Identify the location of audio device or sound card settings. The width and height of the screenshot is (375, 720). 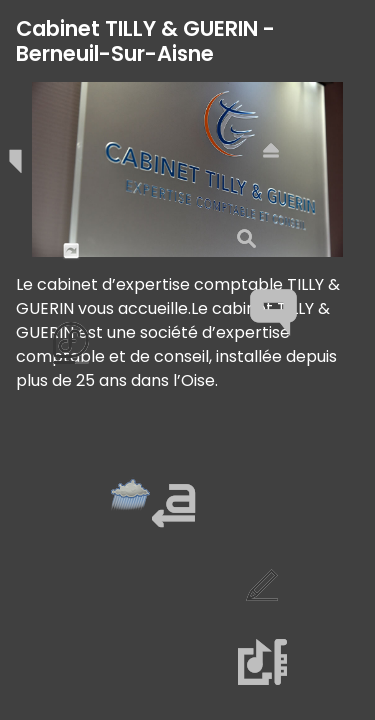
(262, 660).